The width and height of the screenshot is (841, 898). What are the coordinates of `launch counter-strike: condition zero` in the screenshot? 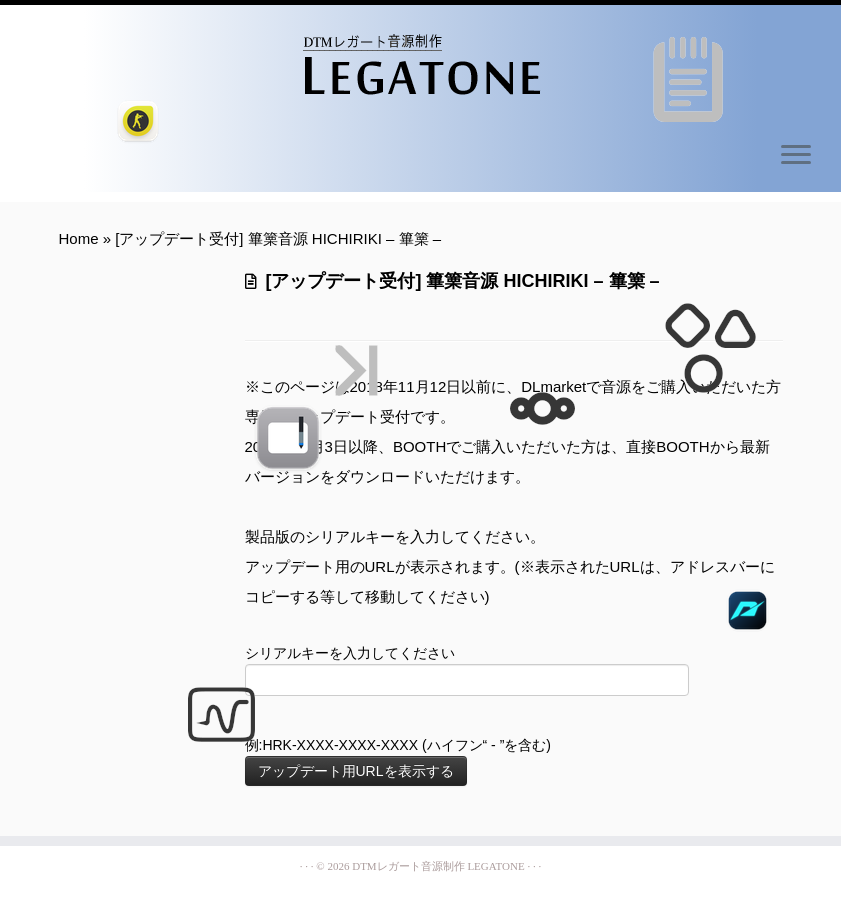 It's located at (138, 121).